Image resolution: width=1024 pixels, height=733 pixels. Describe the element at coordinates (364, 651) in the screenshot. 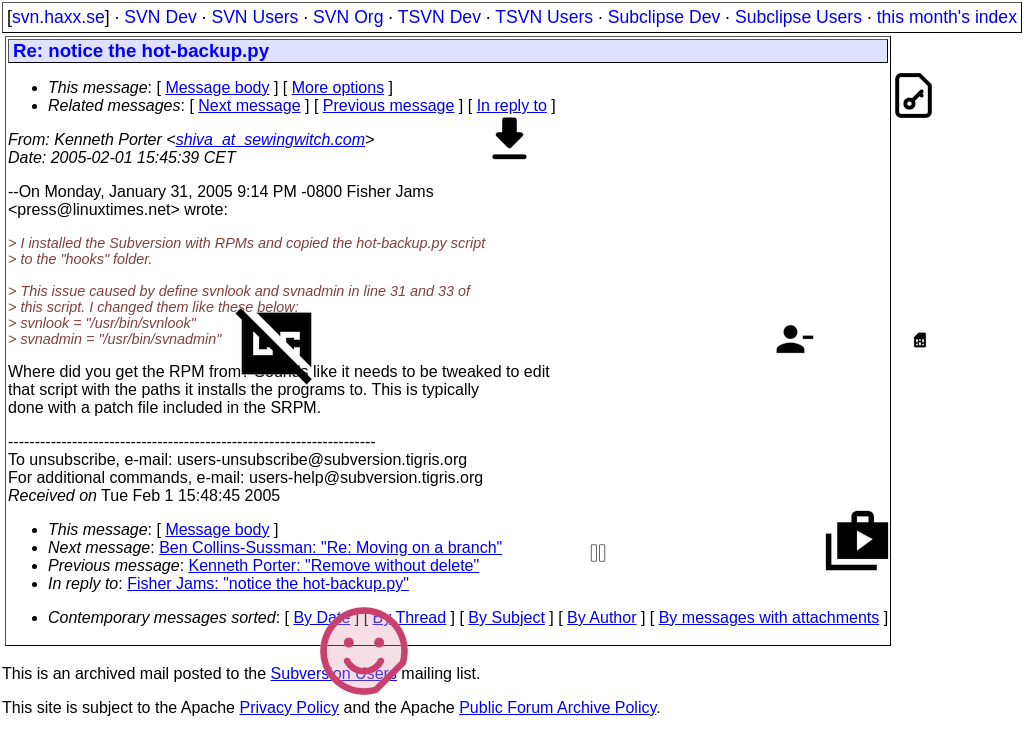

I see `add a sticker or emoji to your message` at that location.